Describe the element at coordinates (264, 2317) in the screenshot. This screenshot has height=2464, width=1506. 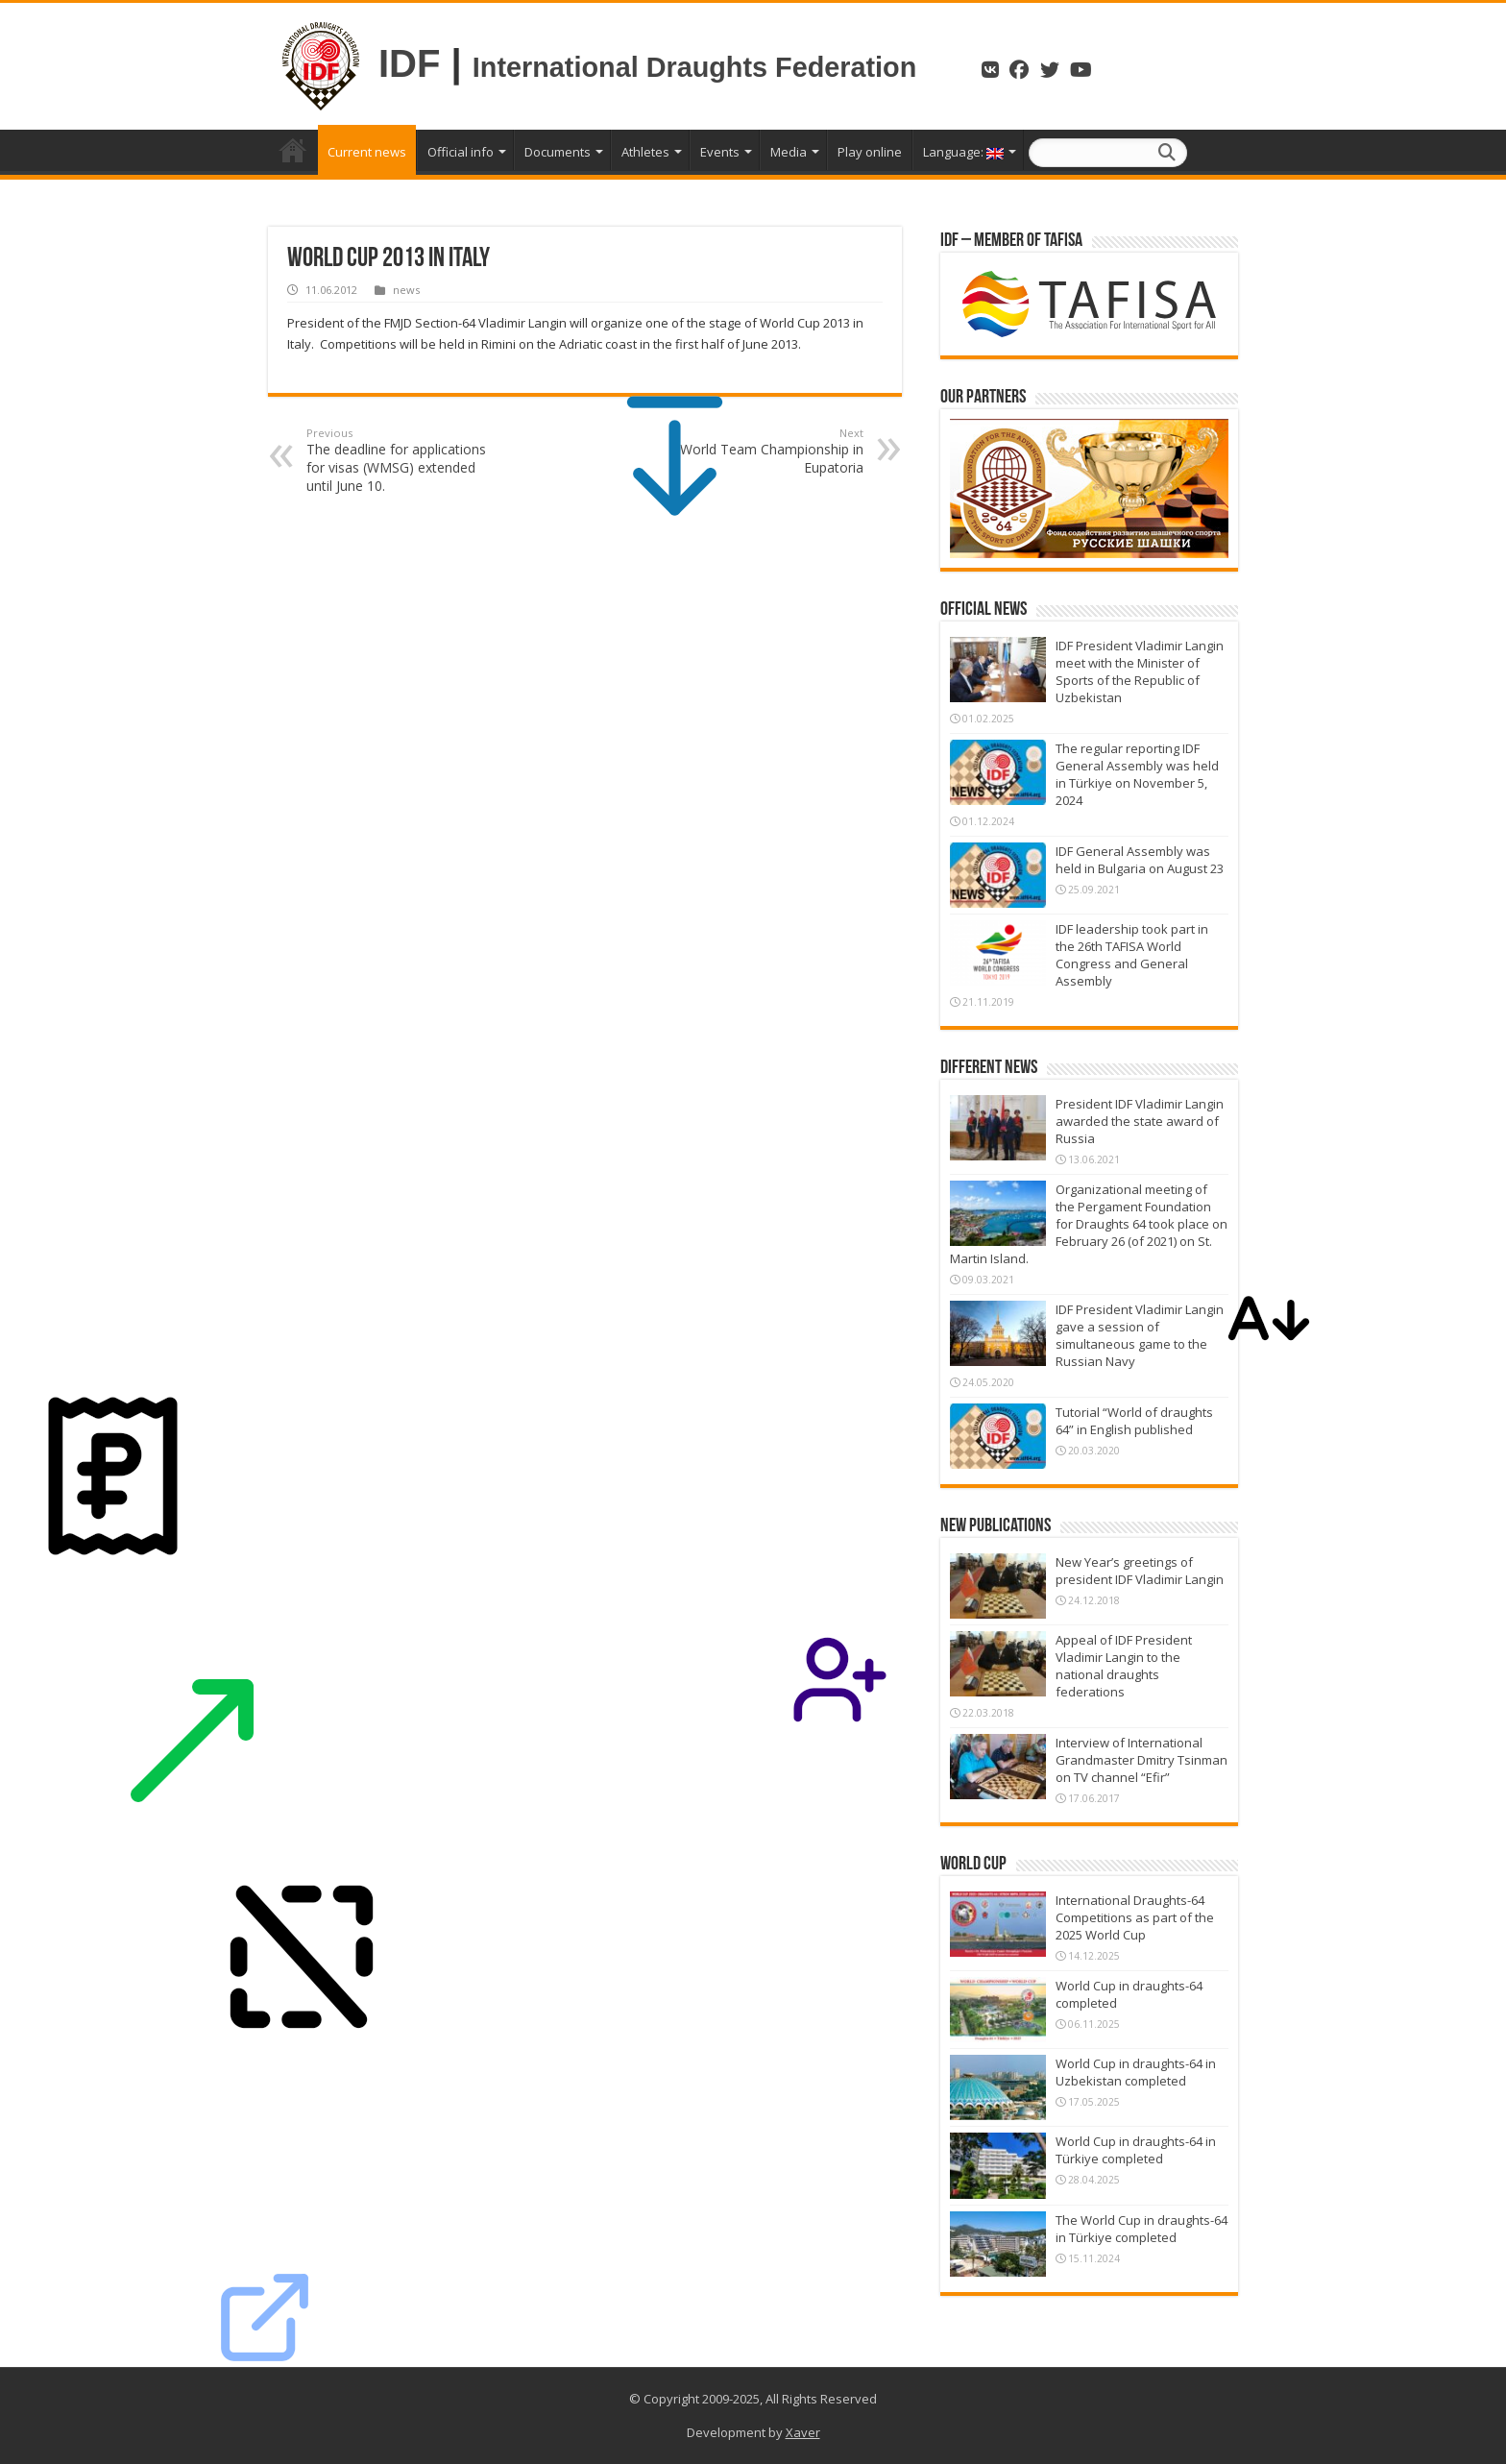
I see `open link in a new tab or window` at that location.